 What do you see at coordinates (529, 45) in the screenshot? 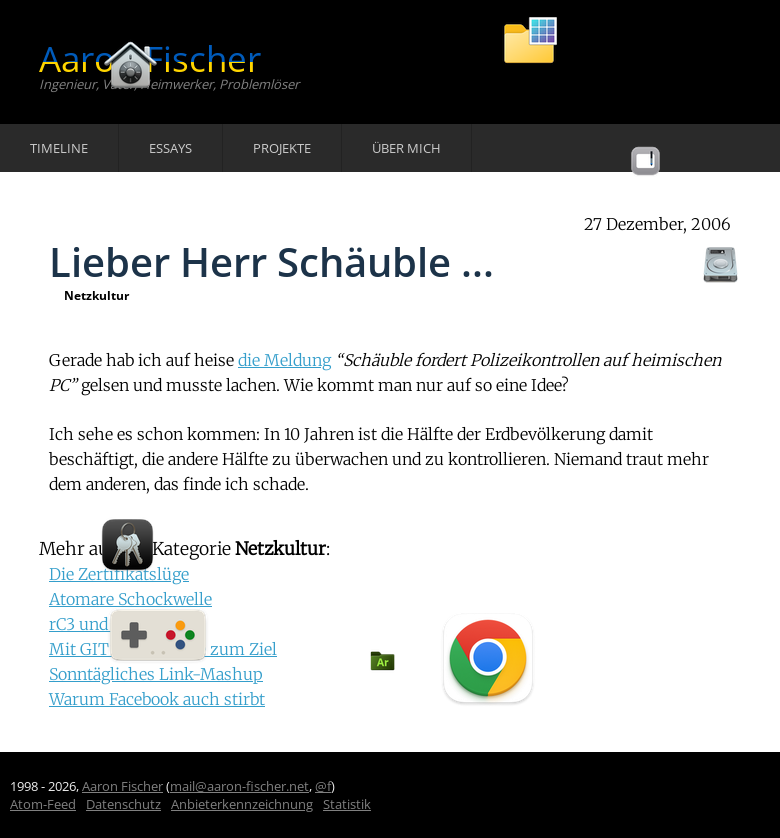
I see `access folder settings and preferences` at bounding box center [529, 45].